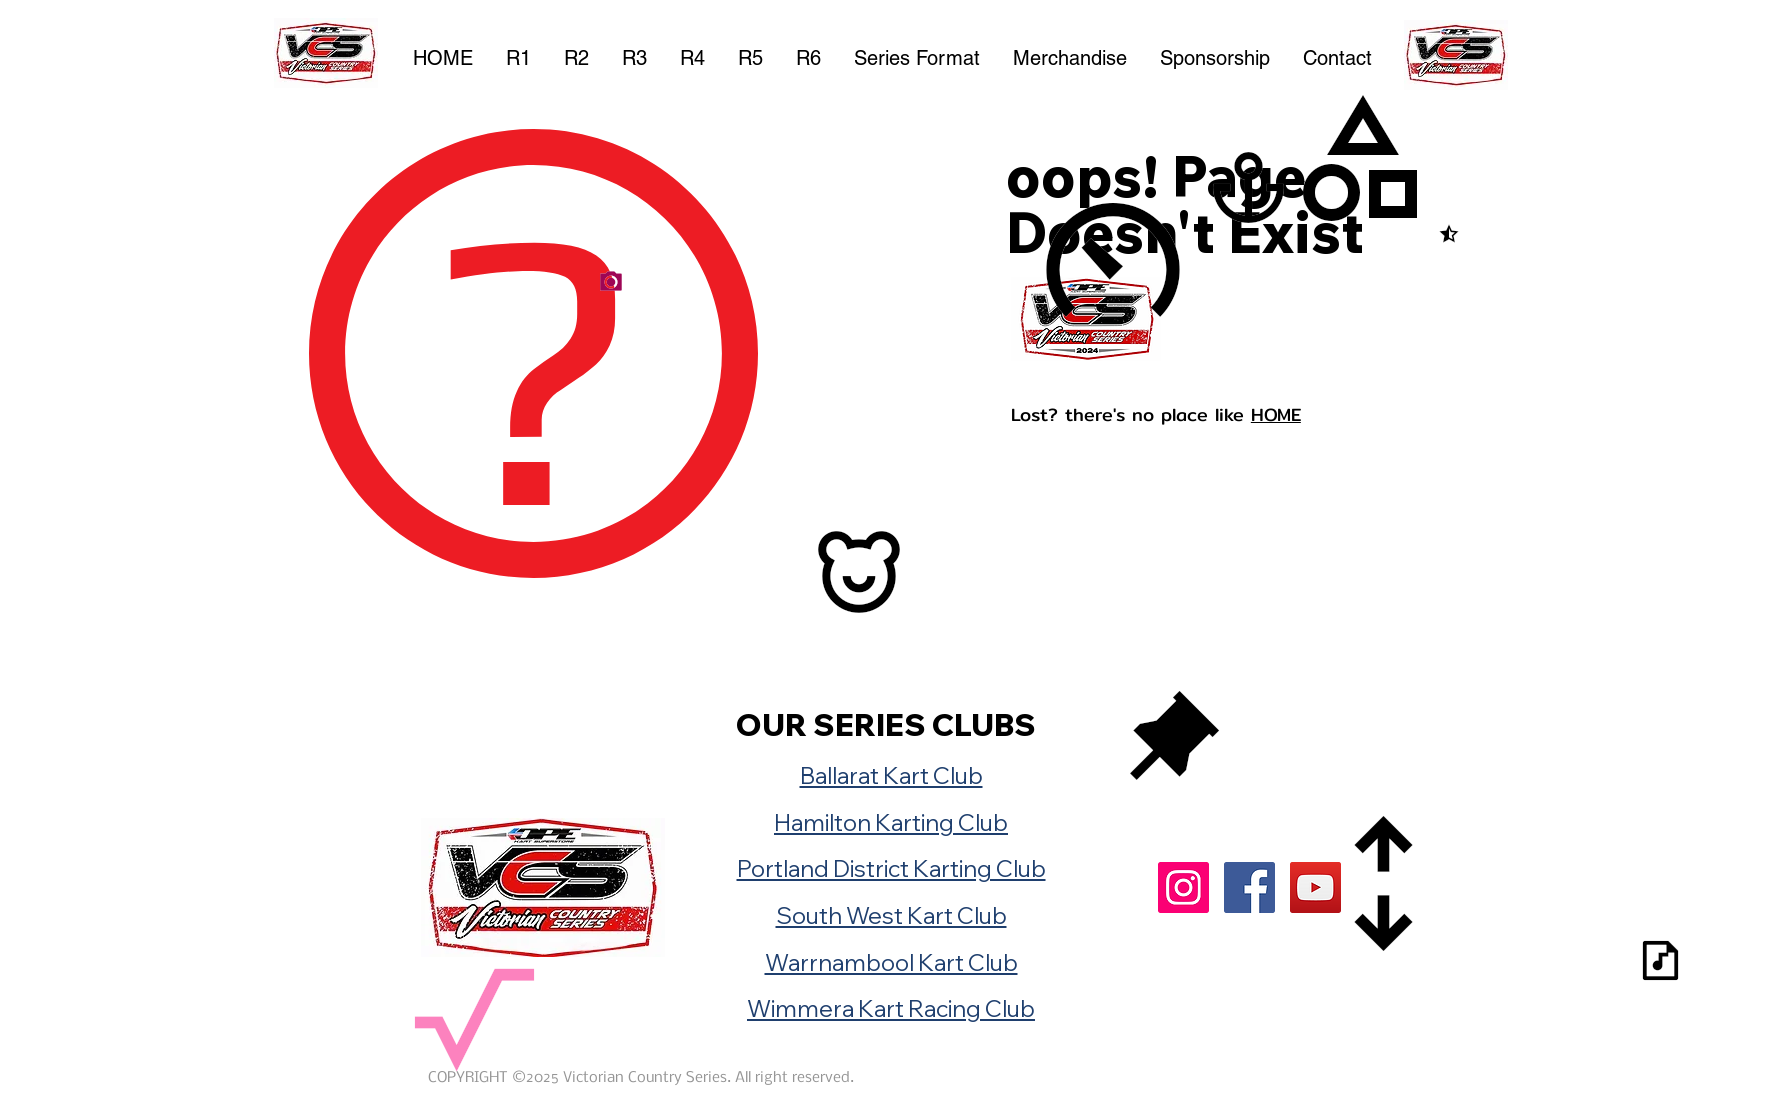  I want to click on access shape tools and drawing options, so click(1363, 161).